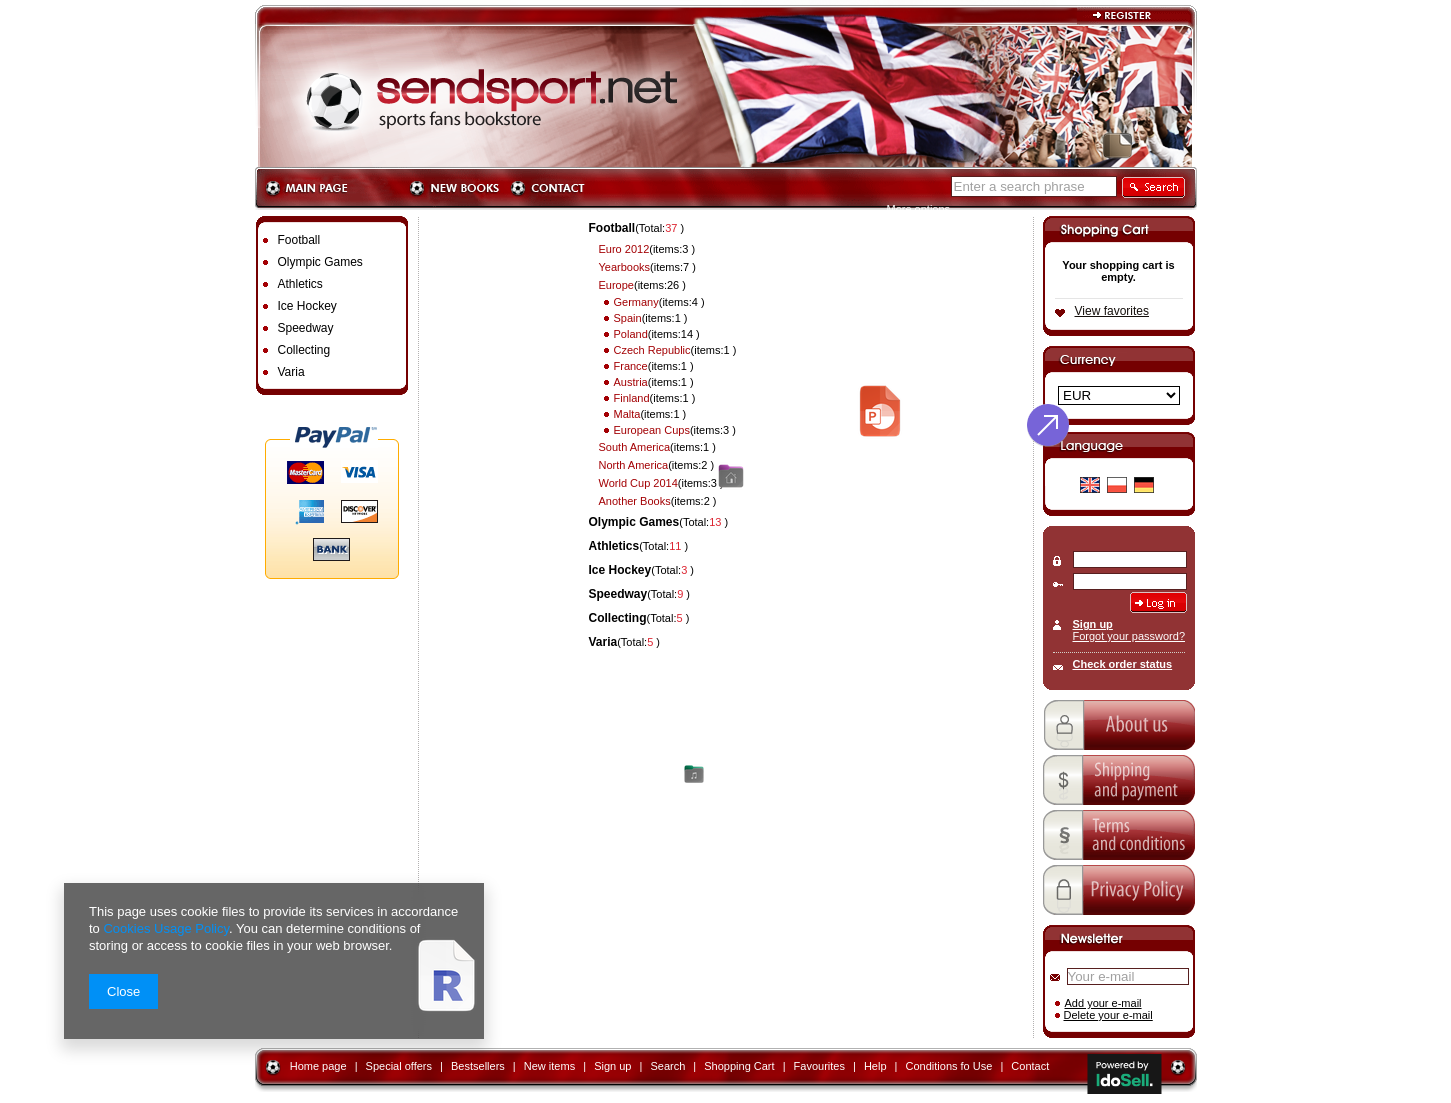 Image resolution: width=1451 pixels, height=1103 pixels. What do you see at coordinates (880, 411) in the screenshot?
I see `a powerpoint slideshow file` at bounding box center [880, 411].